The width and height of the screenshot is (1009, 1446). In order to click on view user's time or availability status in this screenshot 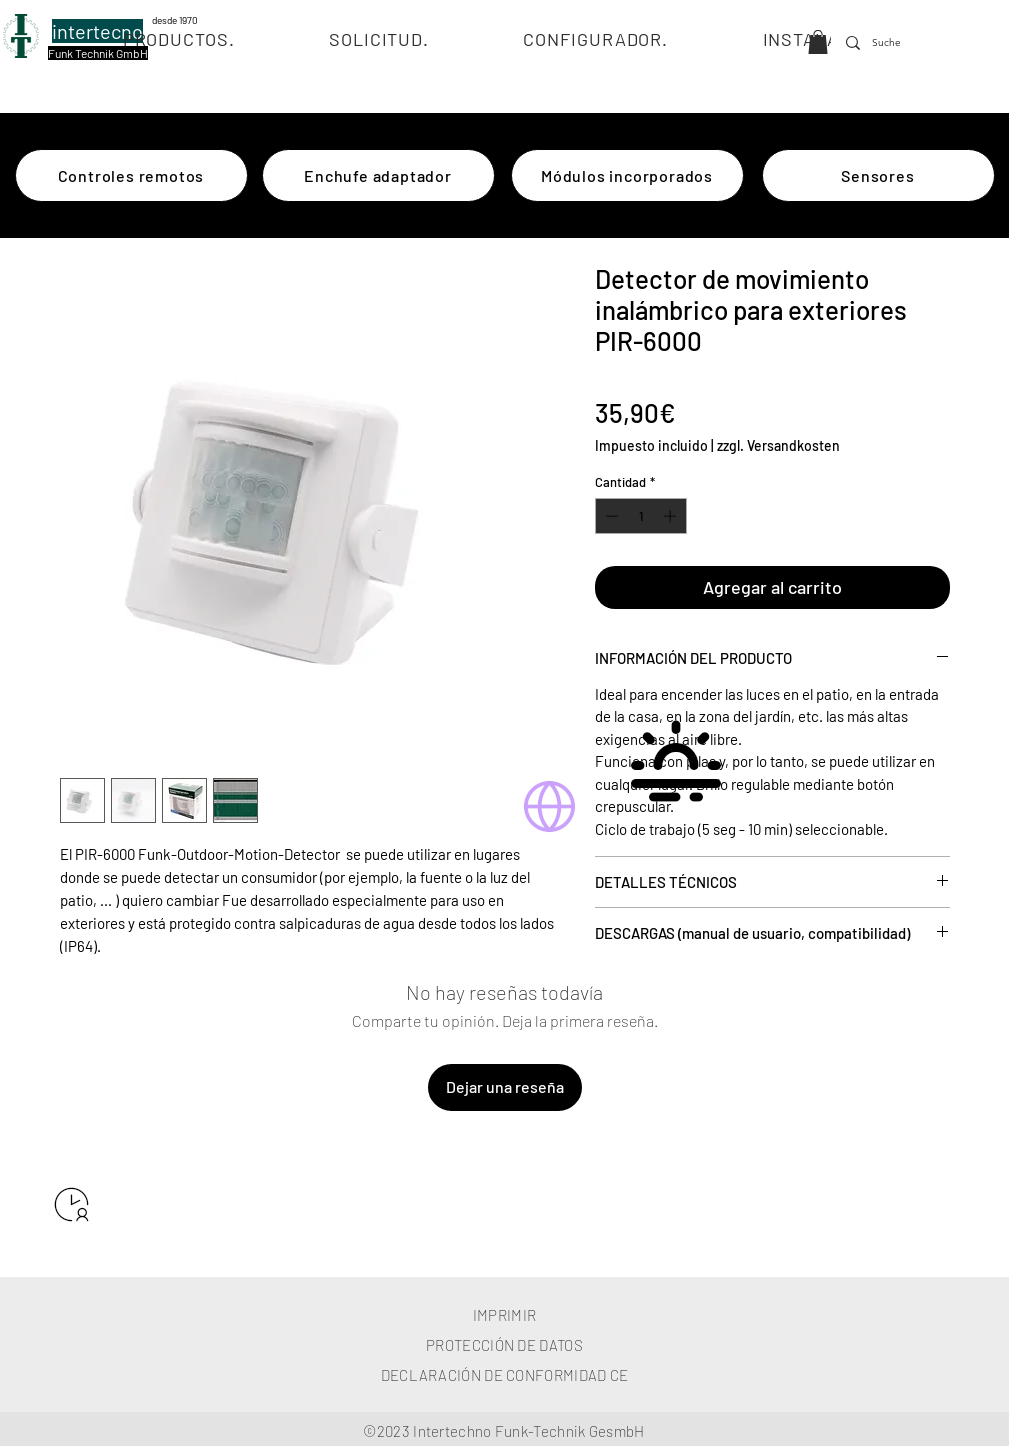, I will do `click(71, 1204)`.